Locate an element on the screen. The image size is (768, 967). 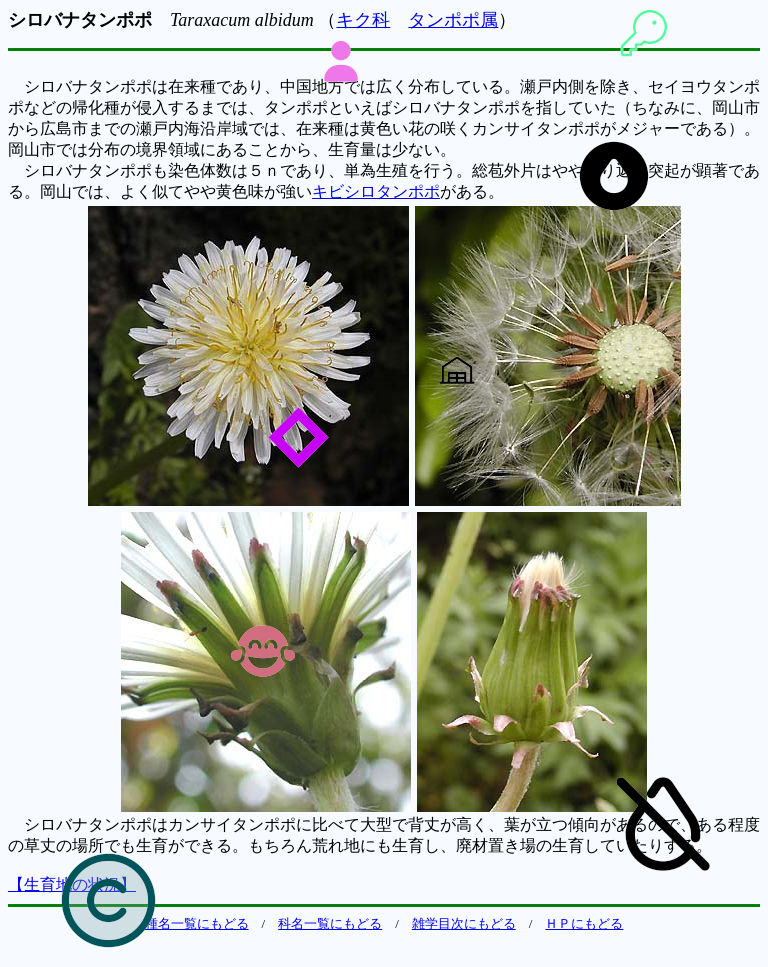
disable water or liquid-related features is located at coordinates (663, 824).